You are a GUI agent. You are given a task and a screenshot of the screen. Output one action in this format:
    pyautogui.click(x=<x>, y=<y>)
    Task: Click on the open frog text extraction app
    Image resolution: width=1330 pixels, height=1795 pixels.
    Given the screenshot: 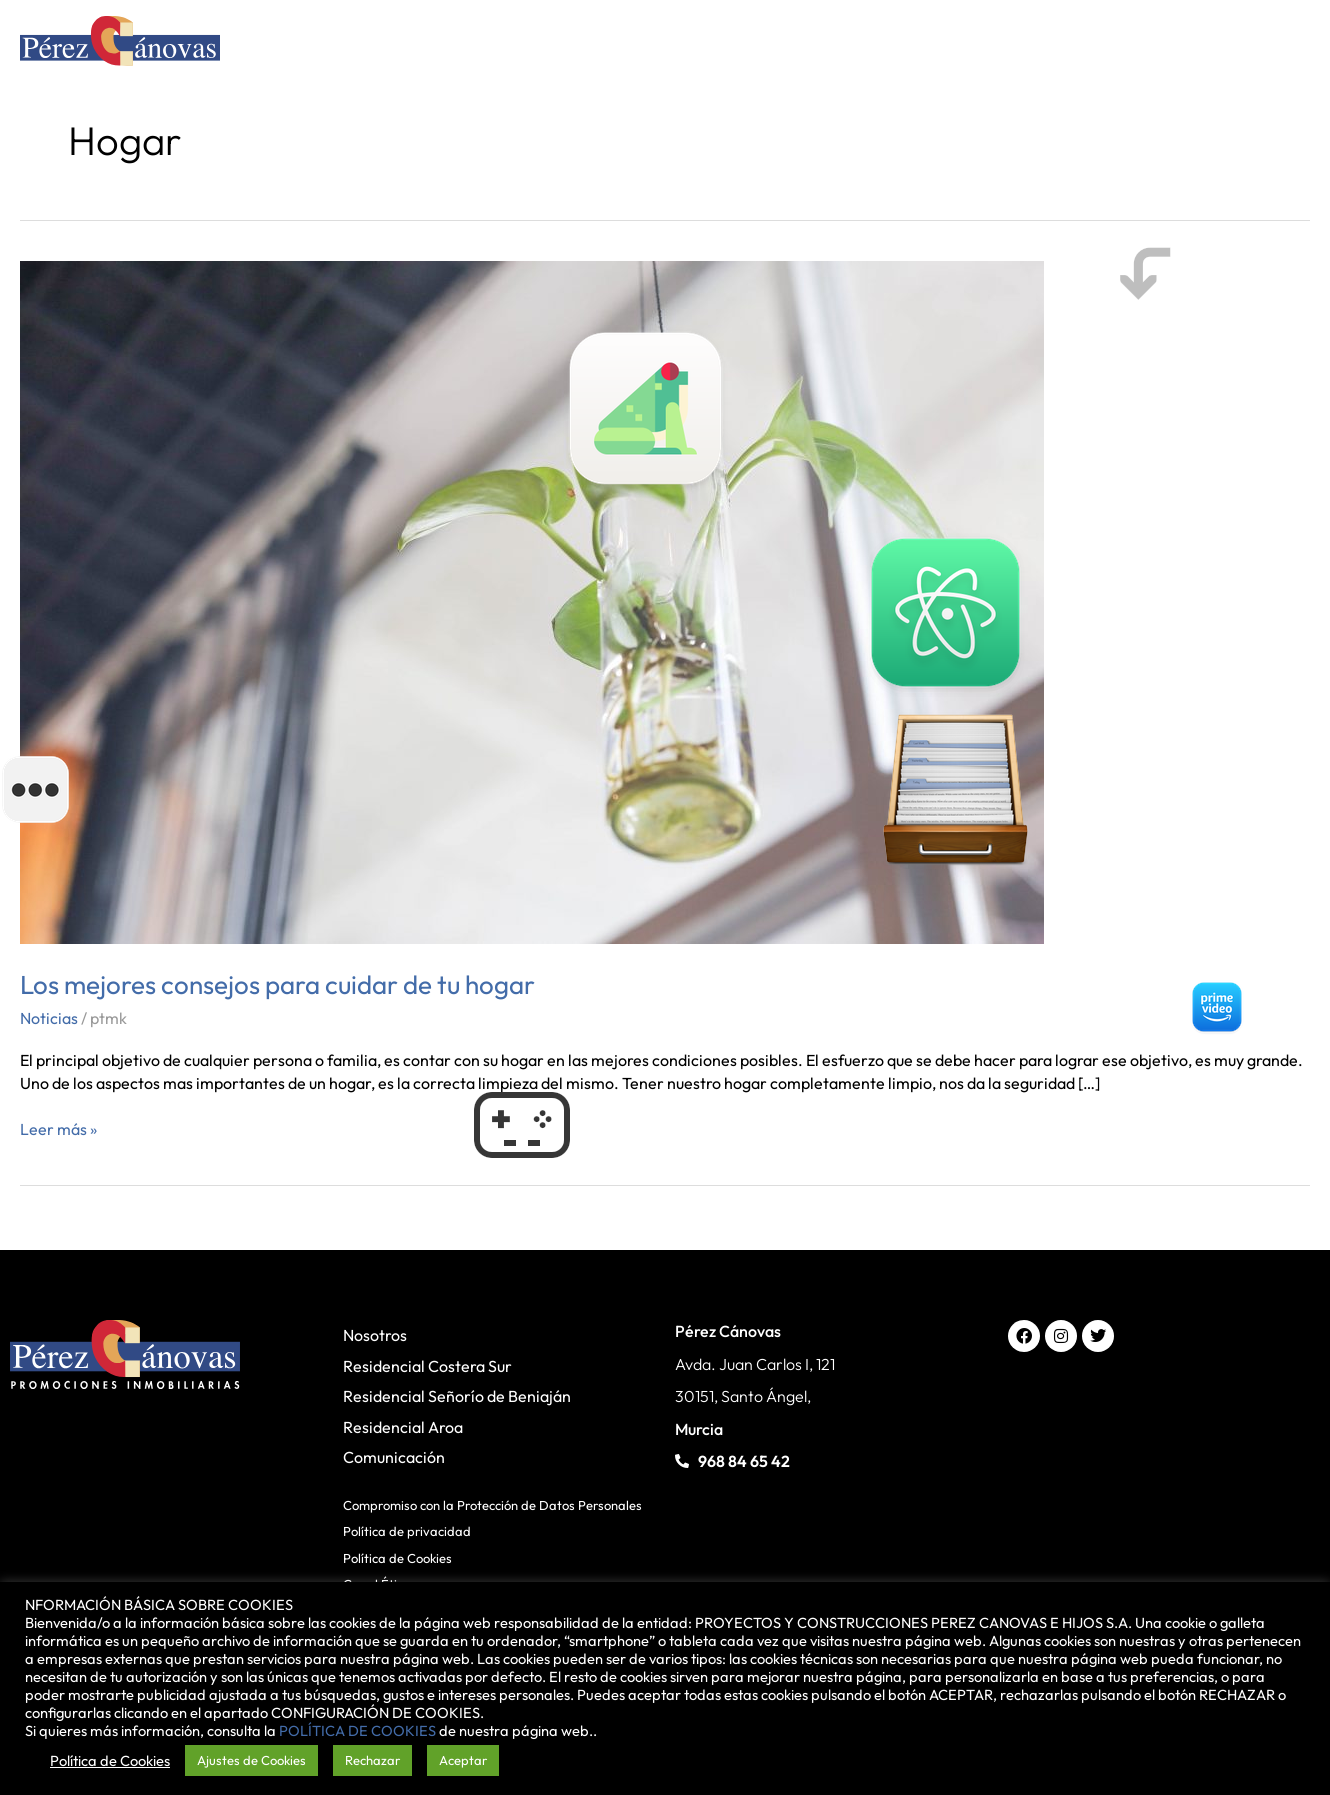 What is the action you would take?
    pyautogui.click(x=645, y=408)
    